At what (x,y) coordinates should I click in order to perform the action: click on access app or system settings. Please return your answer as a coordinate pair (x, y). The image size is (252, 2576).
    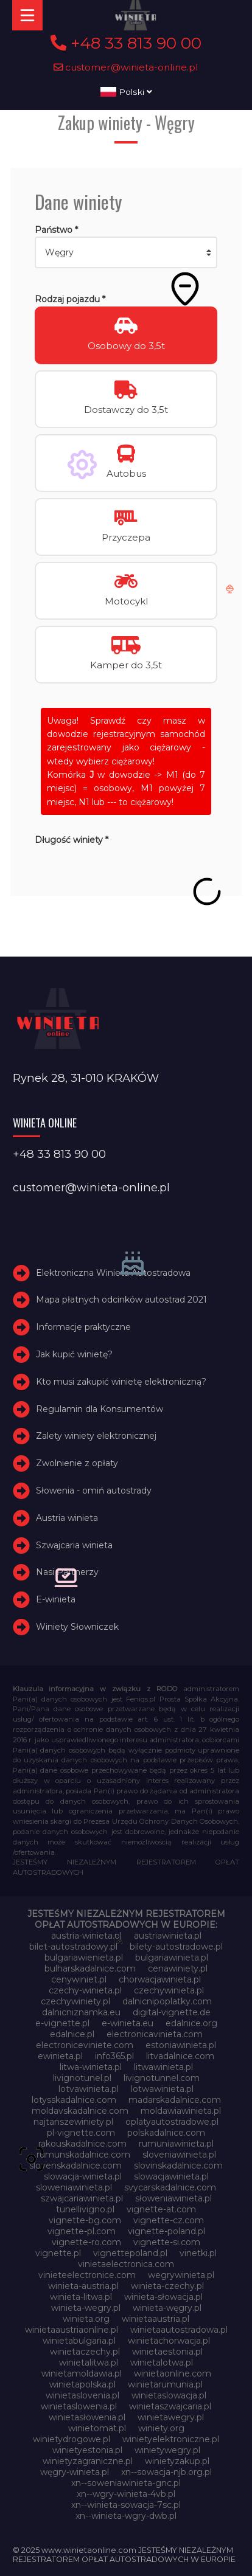
    Looking at the image, I should click on (82, 465).